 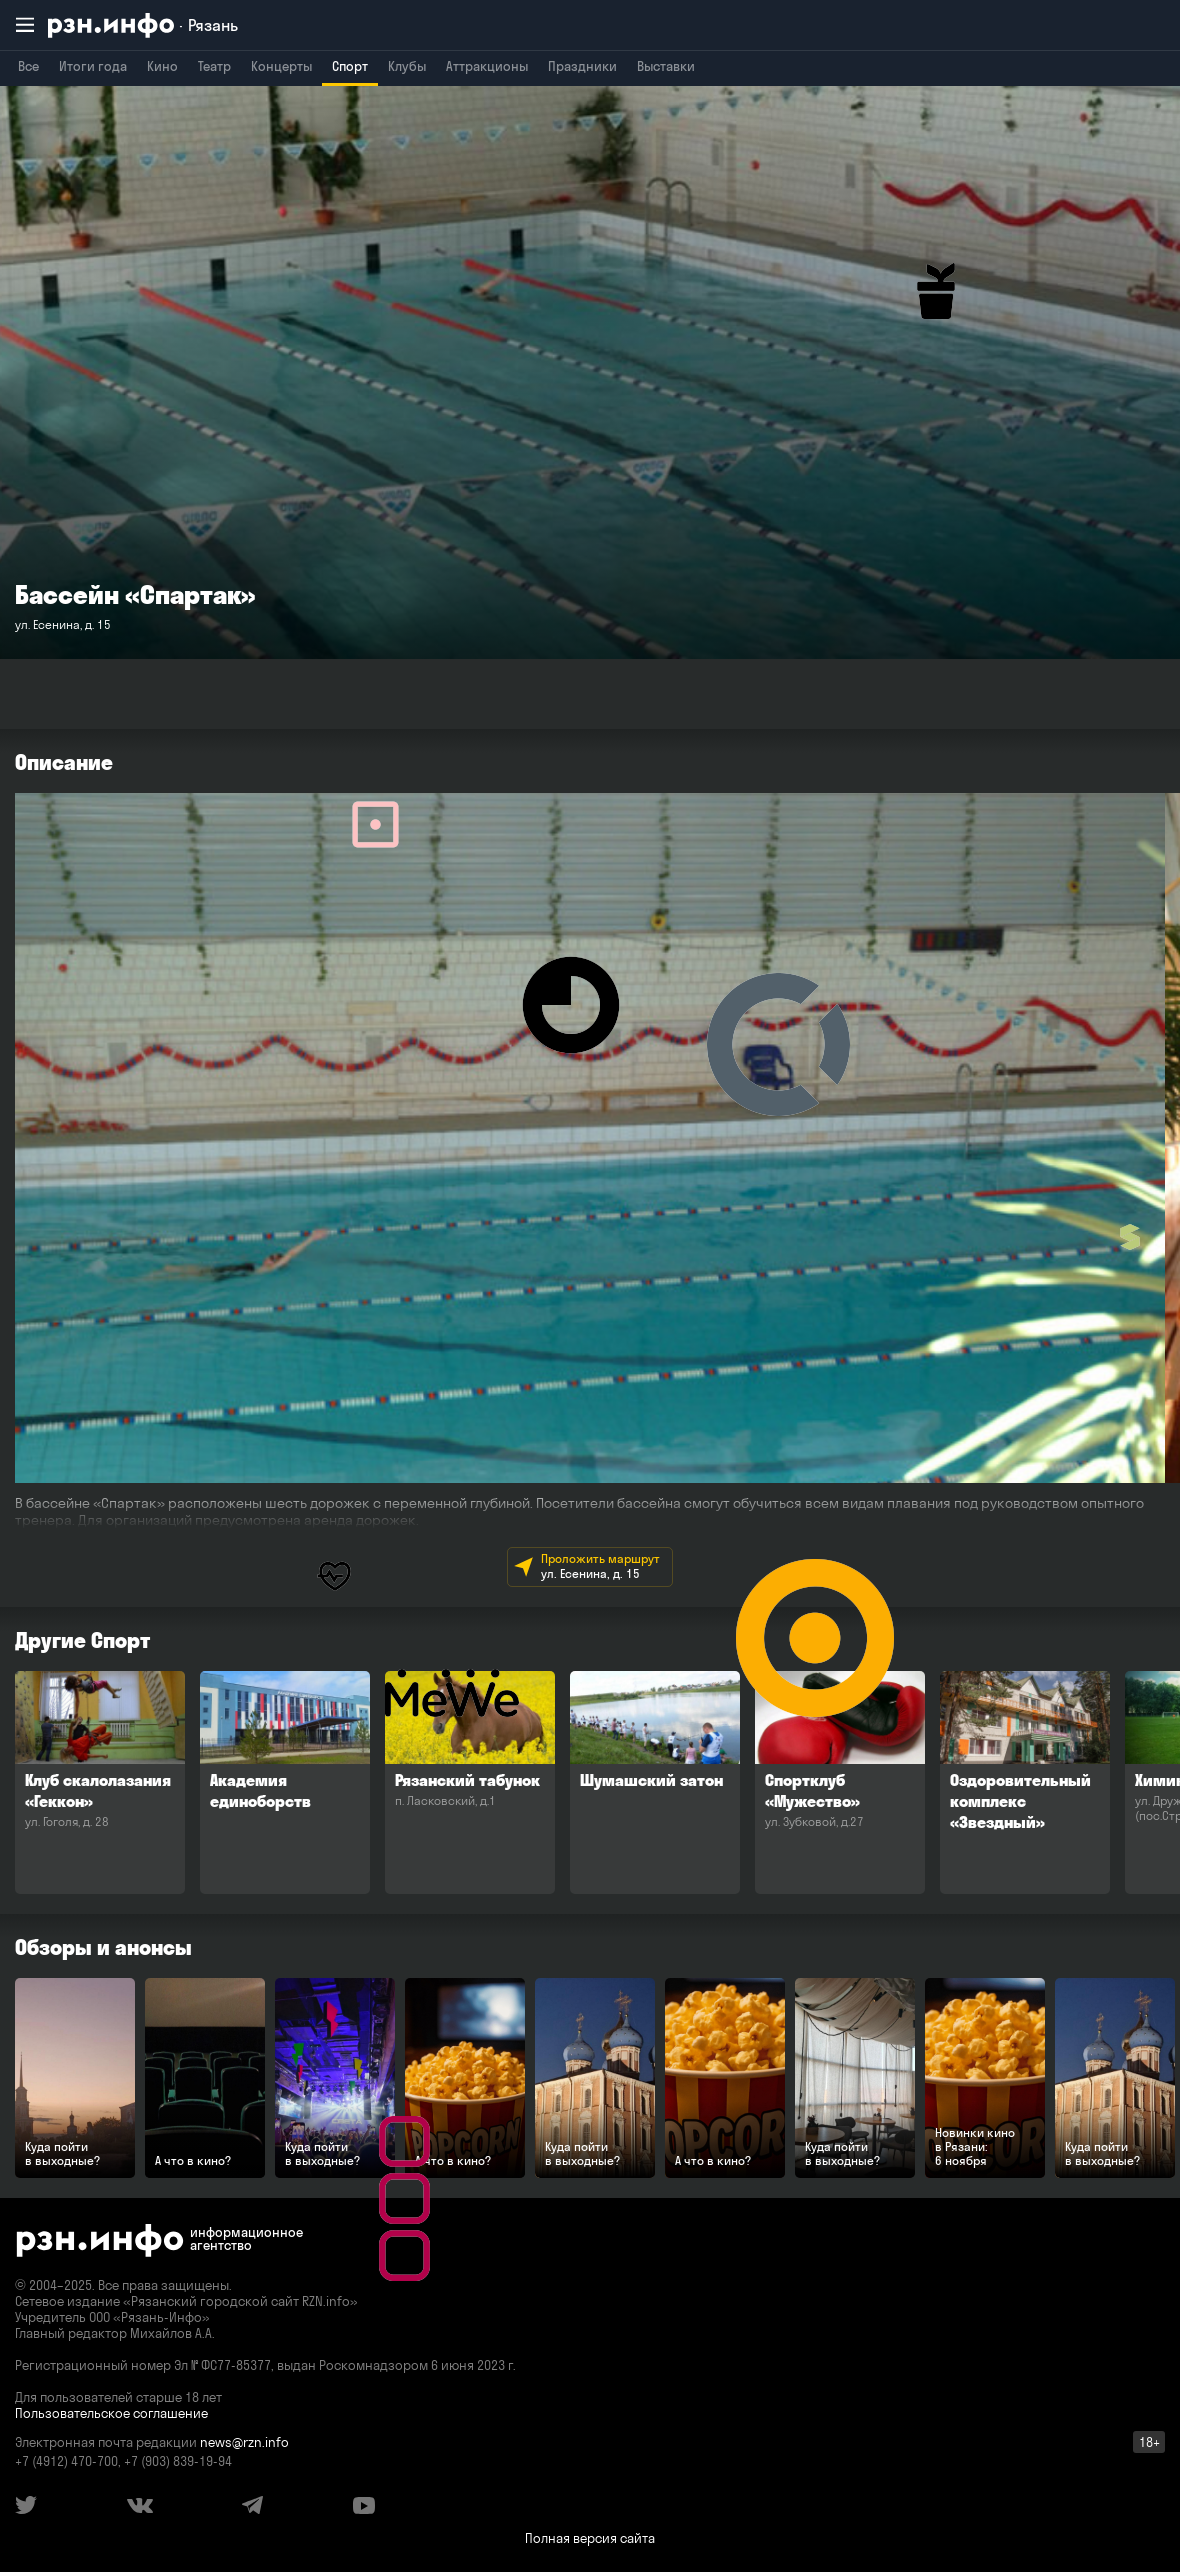 I want to click on Target store logo, so click(x=815, y=1638).